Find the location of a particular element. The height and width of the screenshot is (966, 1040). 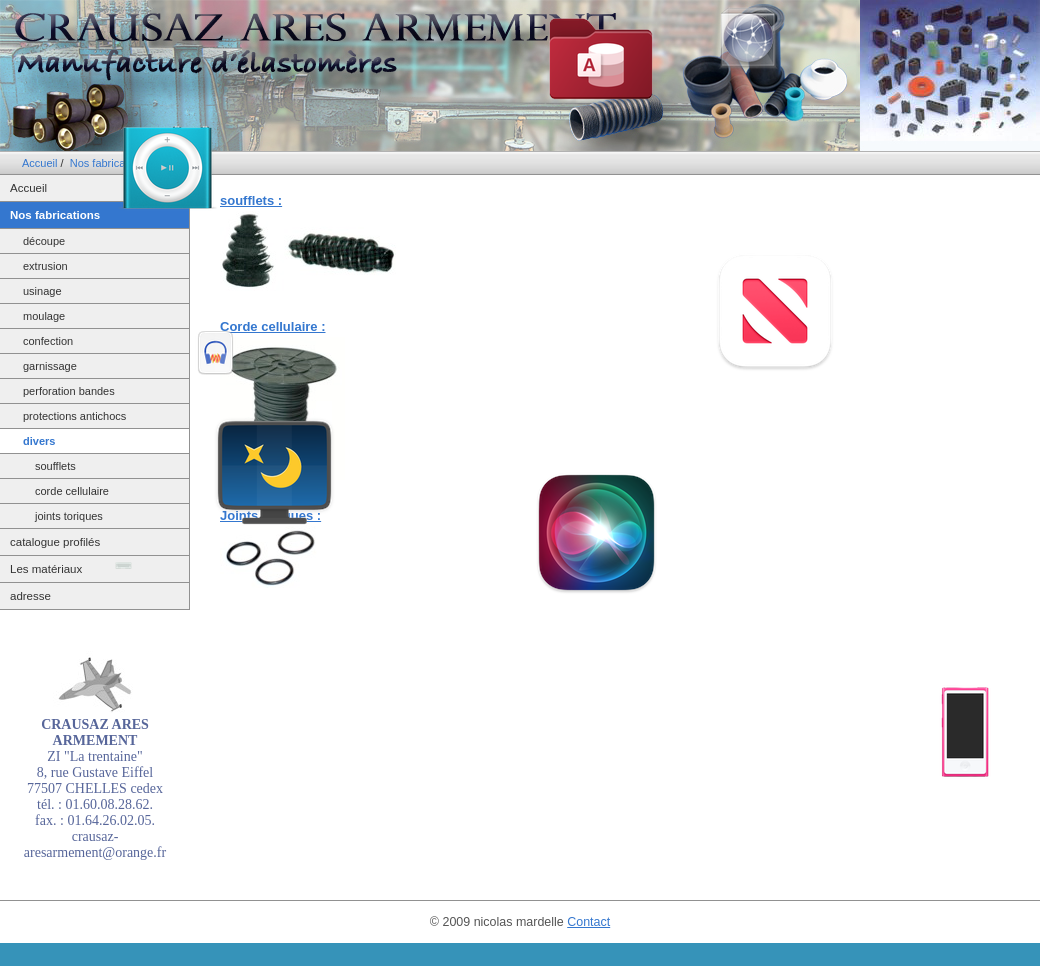

folder containing microsoft access database files is located at coordinates (600, 61).